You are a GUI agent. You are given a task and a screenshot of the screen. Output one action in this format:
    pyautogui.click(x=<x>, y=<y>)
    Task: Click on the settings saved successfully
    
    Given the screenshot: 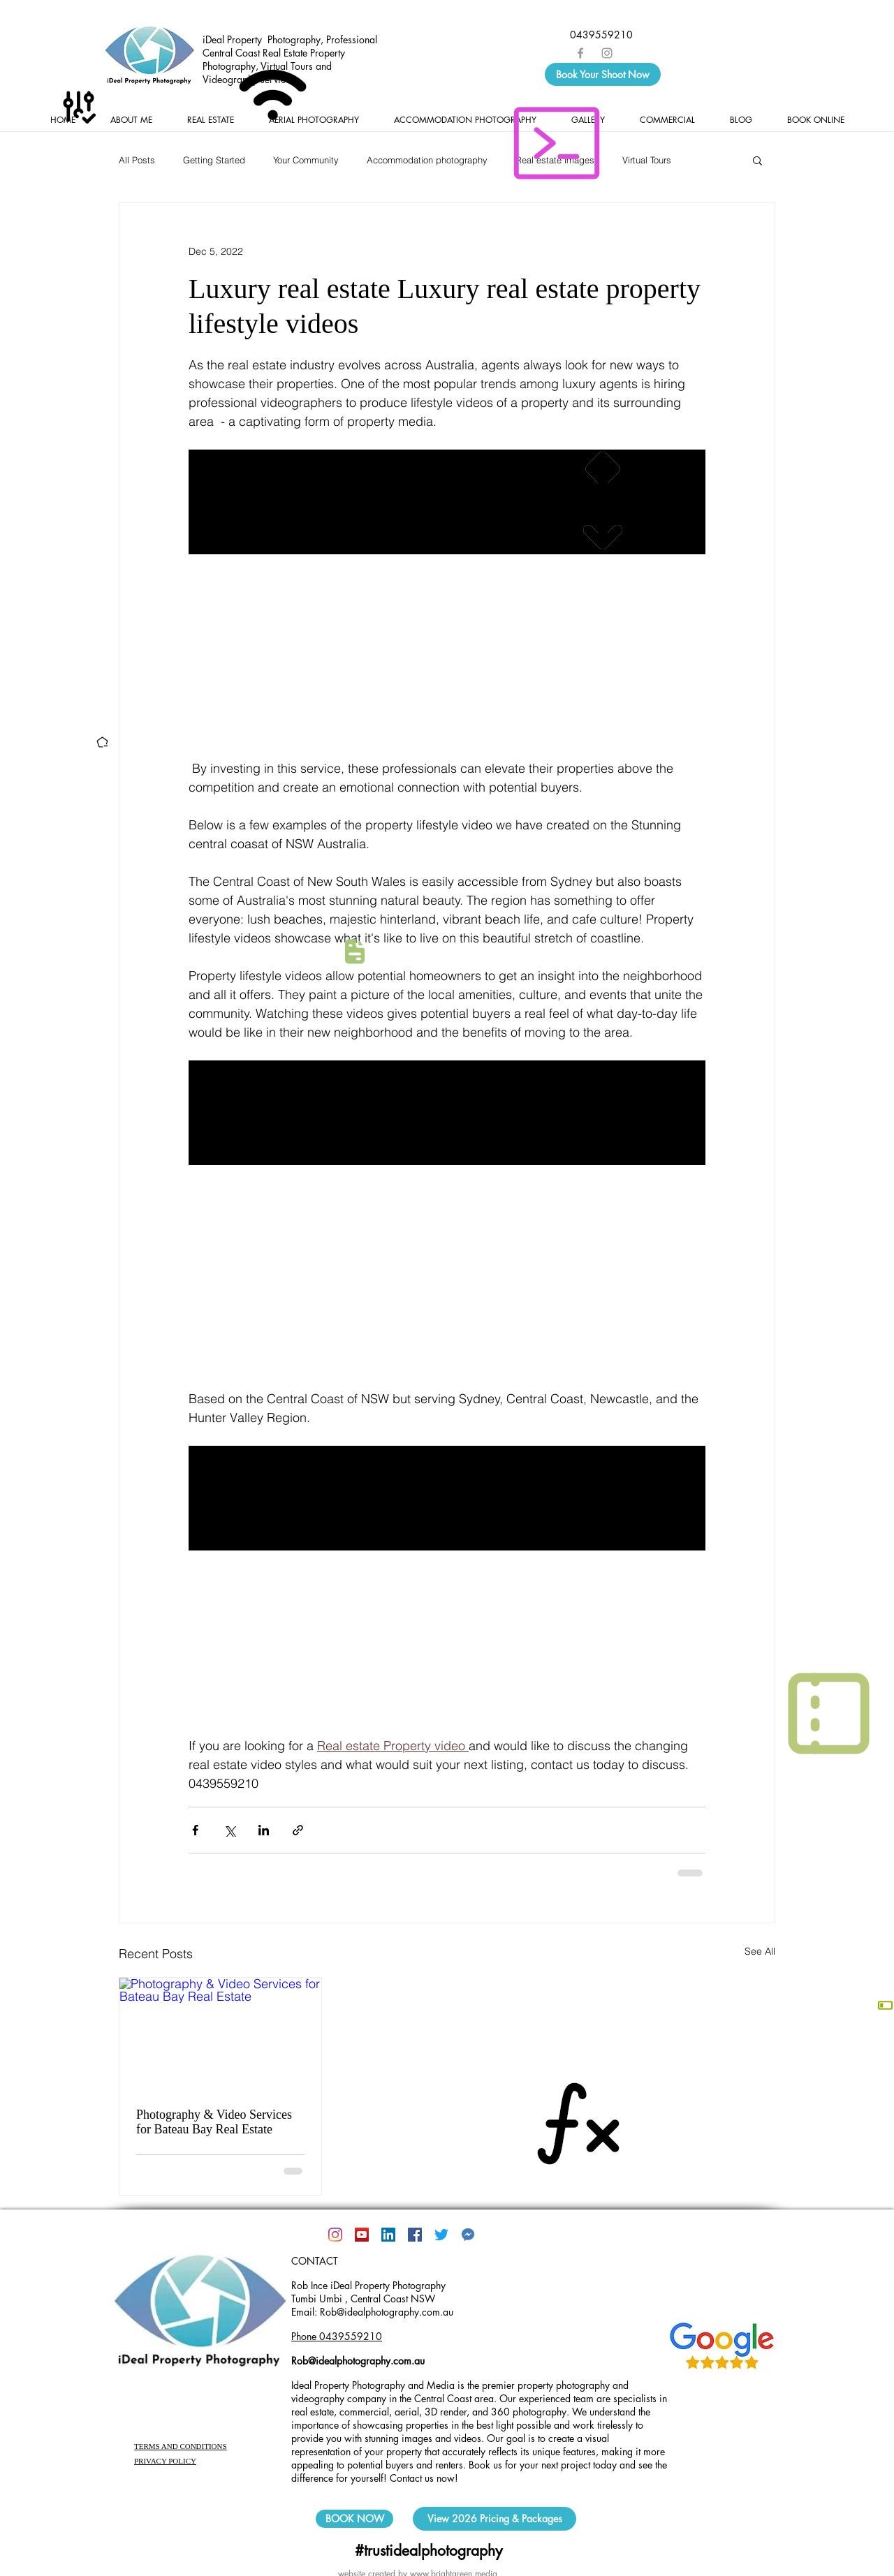 What is the action you would take?
    pyautogui.click(x=78, y=106)
    